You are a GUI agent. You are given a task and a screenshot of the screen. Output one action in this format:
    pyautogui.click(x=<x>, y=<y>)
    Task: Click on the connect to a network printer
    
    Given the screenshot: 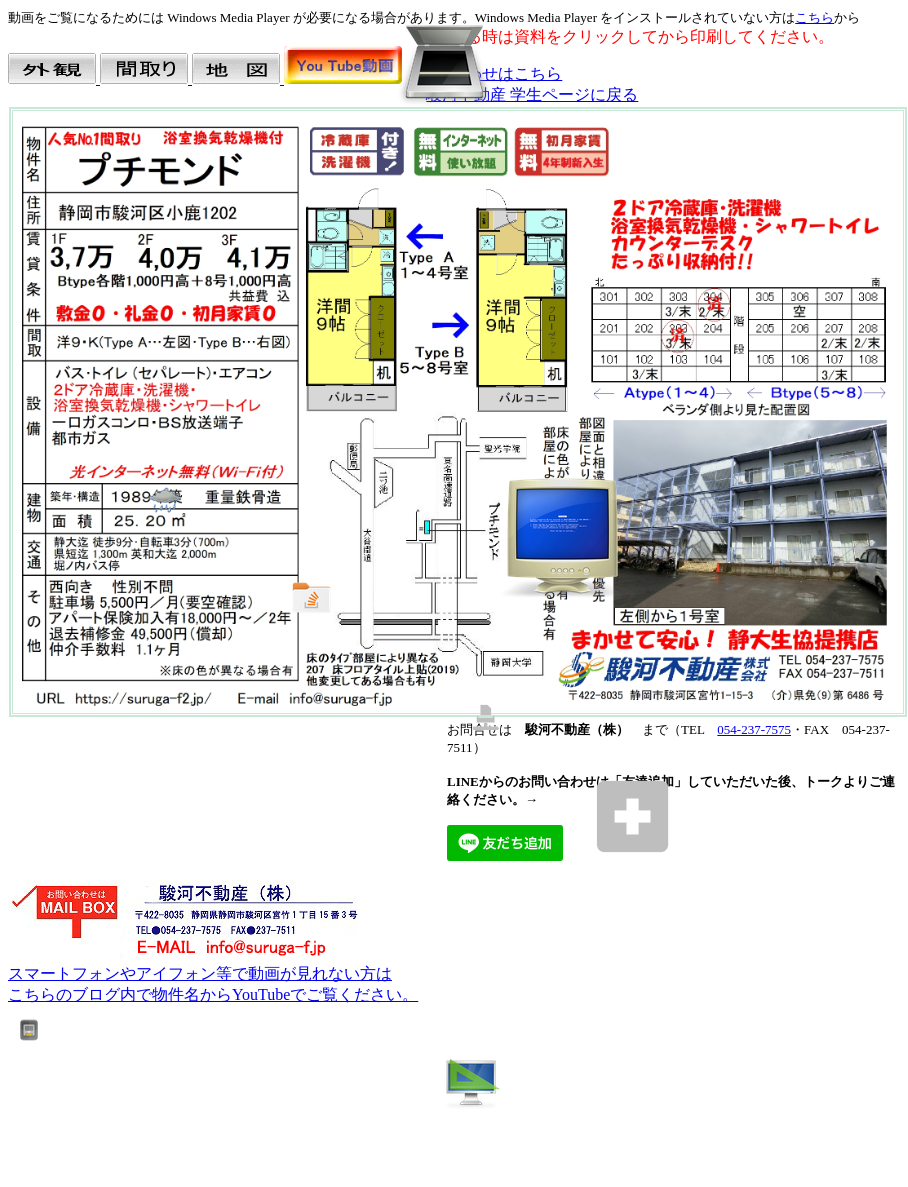 What is the action you would take?
    pyautogui.click(x=487, y=715)
    